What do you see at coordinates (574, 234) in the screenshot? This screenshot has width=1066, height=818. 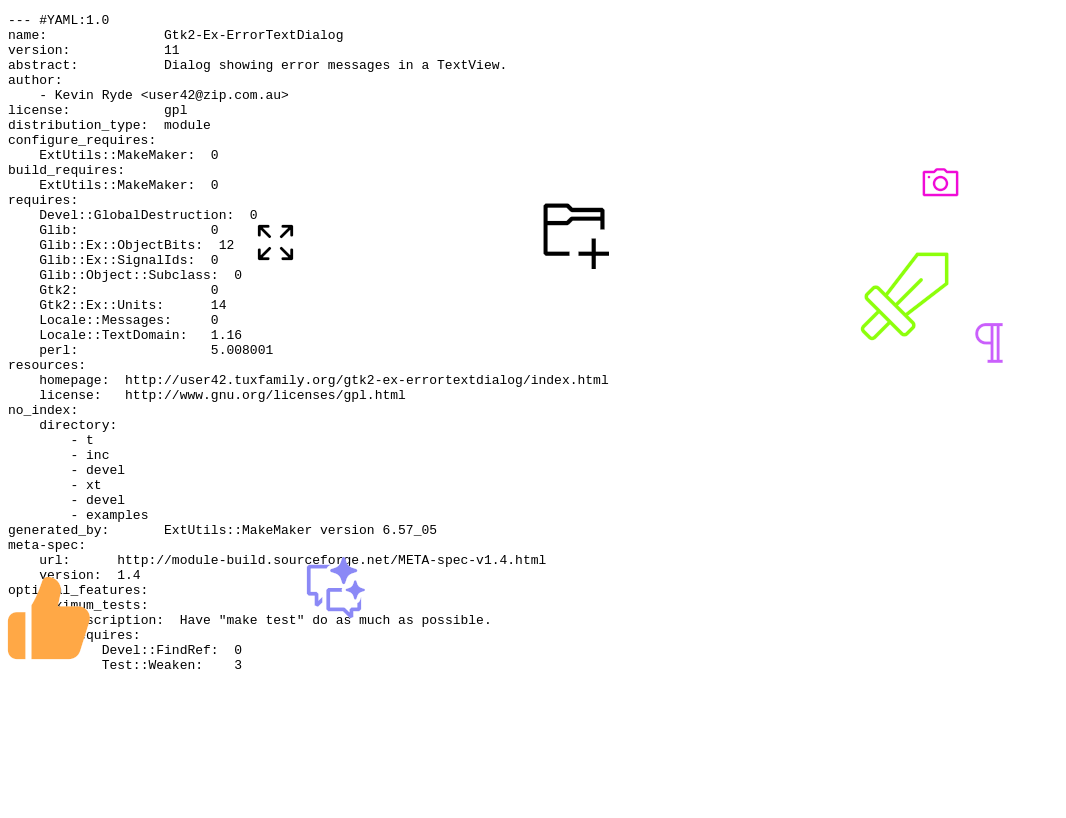 I see `create a new folder` at bounding box center [574, 234].